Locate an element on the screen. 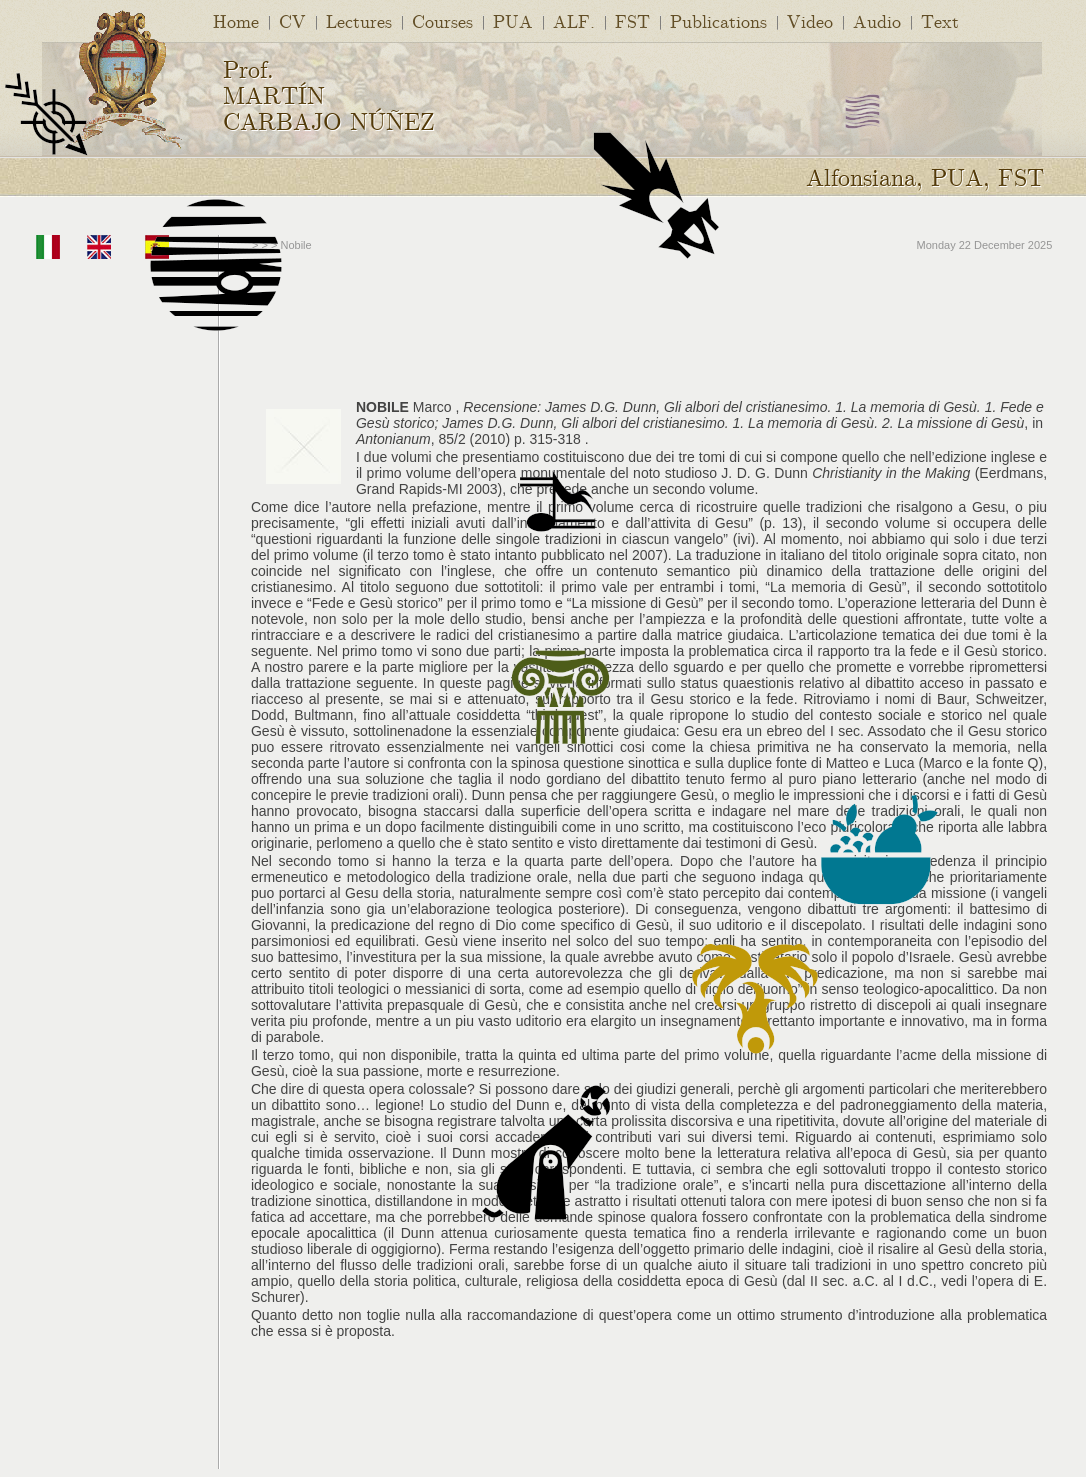 The image size is (1086, 1477). aim or target an object in-game is located at coordinates (46, 114).